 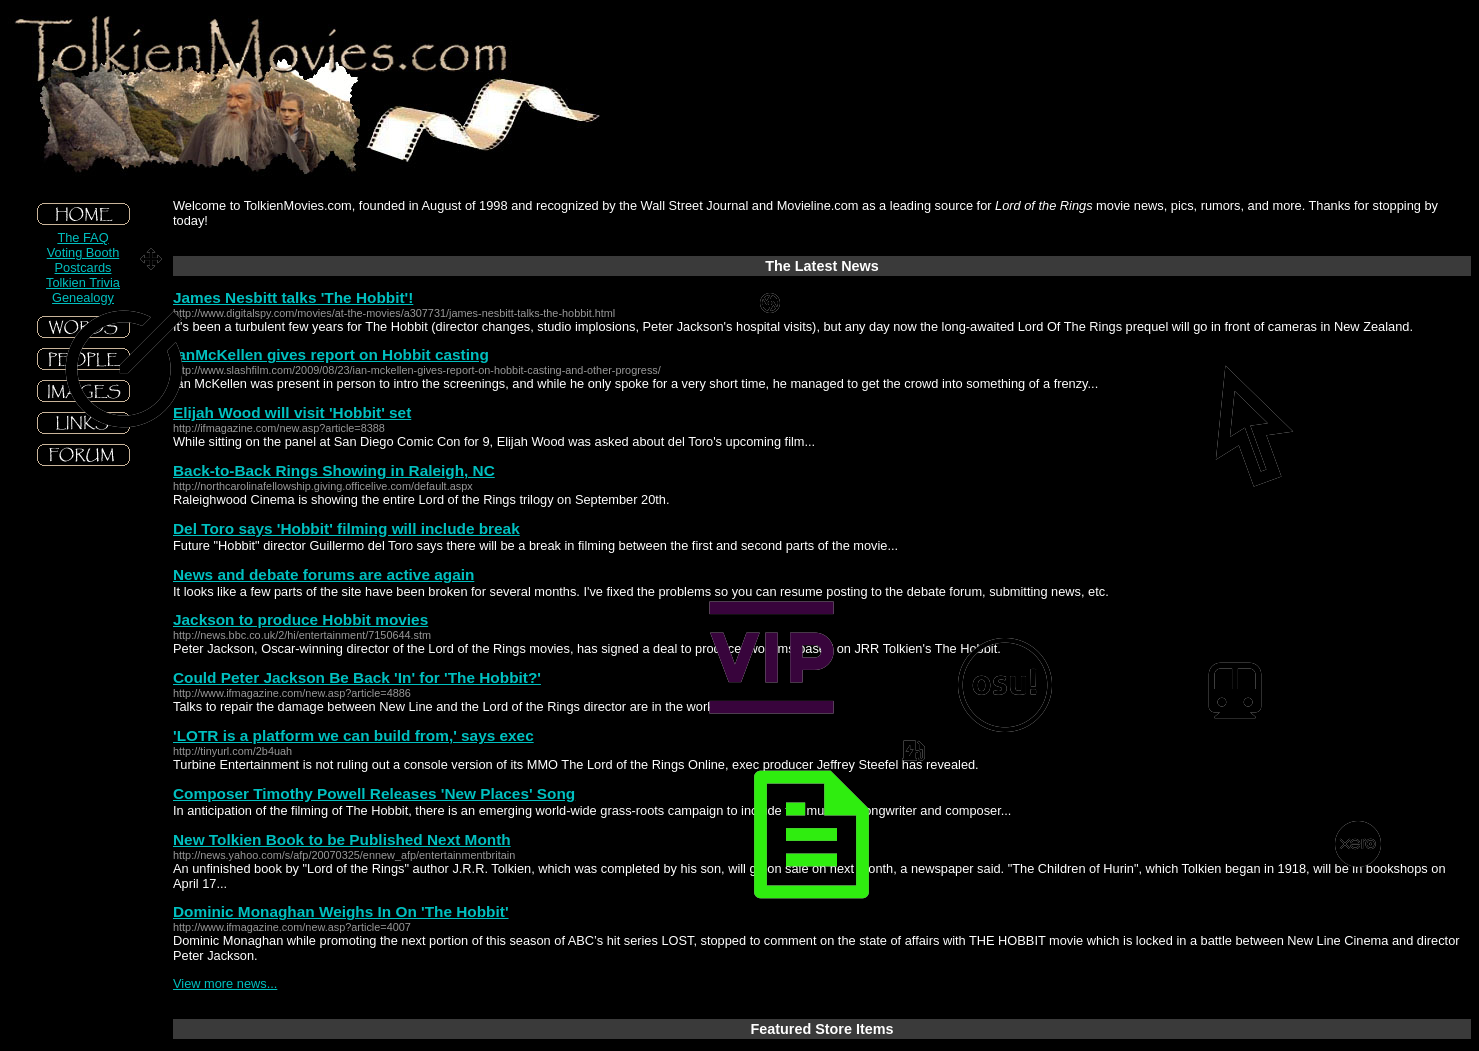 What do you see at coordinates (1005, 685) in the screenshot?
I see `open osu! rhythm game` at bounding box center [1005, 685].